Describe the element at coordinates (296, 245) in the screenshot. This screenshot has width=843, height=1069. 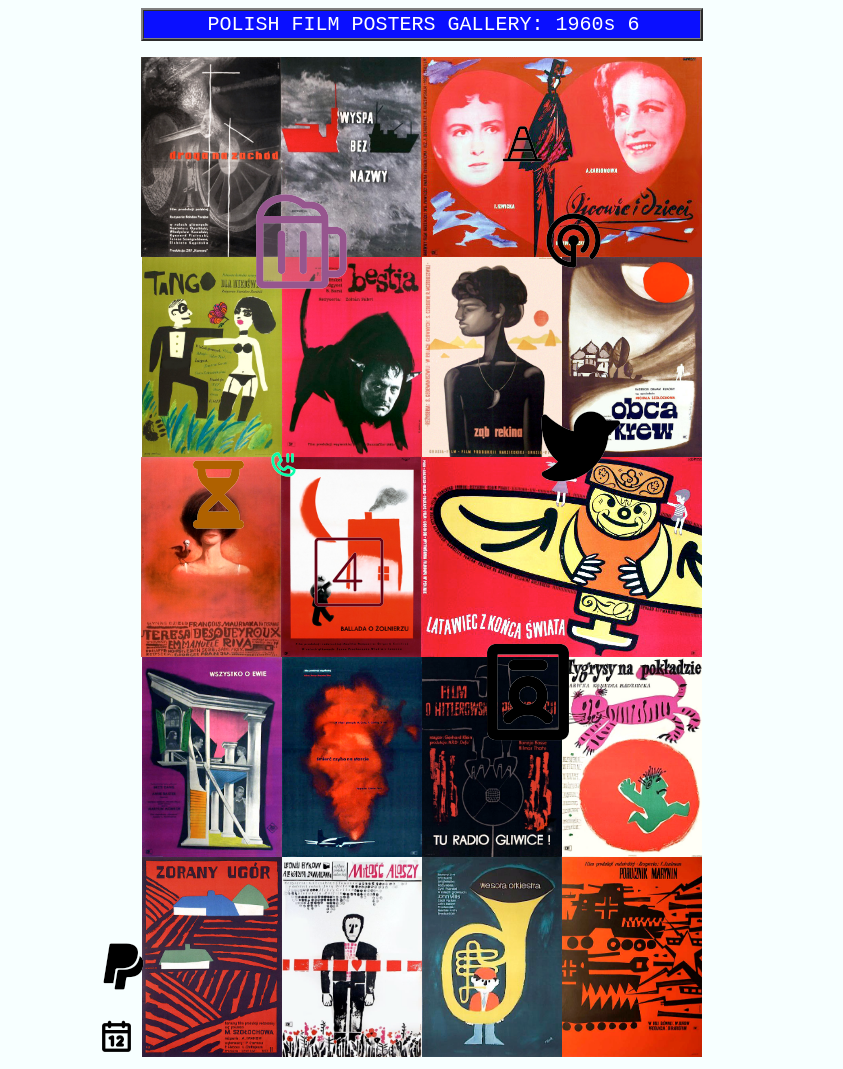
I see `view nearby bars or breweries` at that location.